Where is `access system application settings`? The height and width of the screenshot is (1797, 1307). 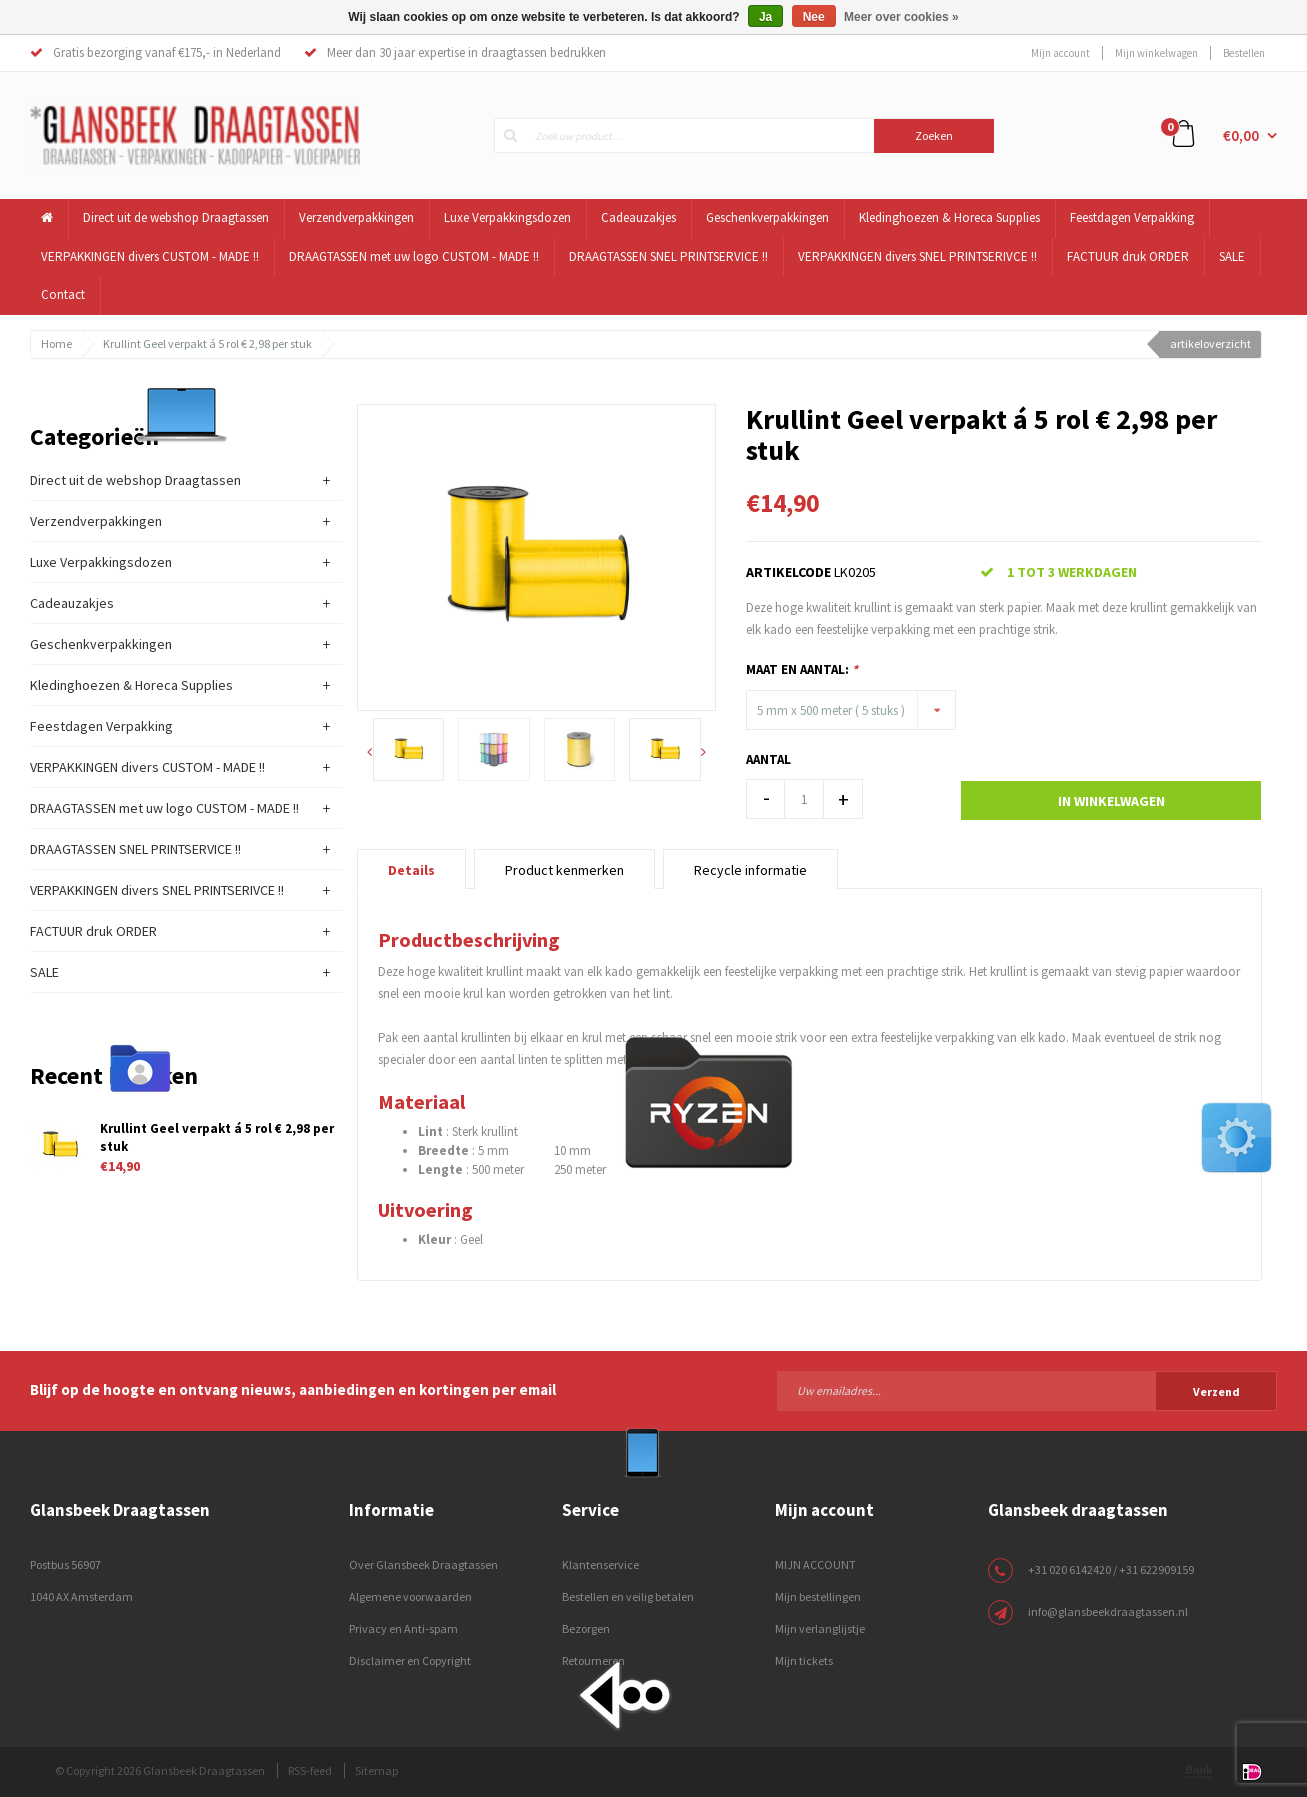 access system application settings is located at coordinates (1236, 1137).